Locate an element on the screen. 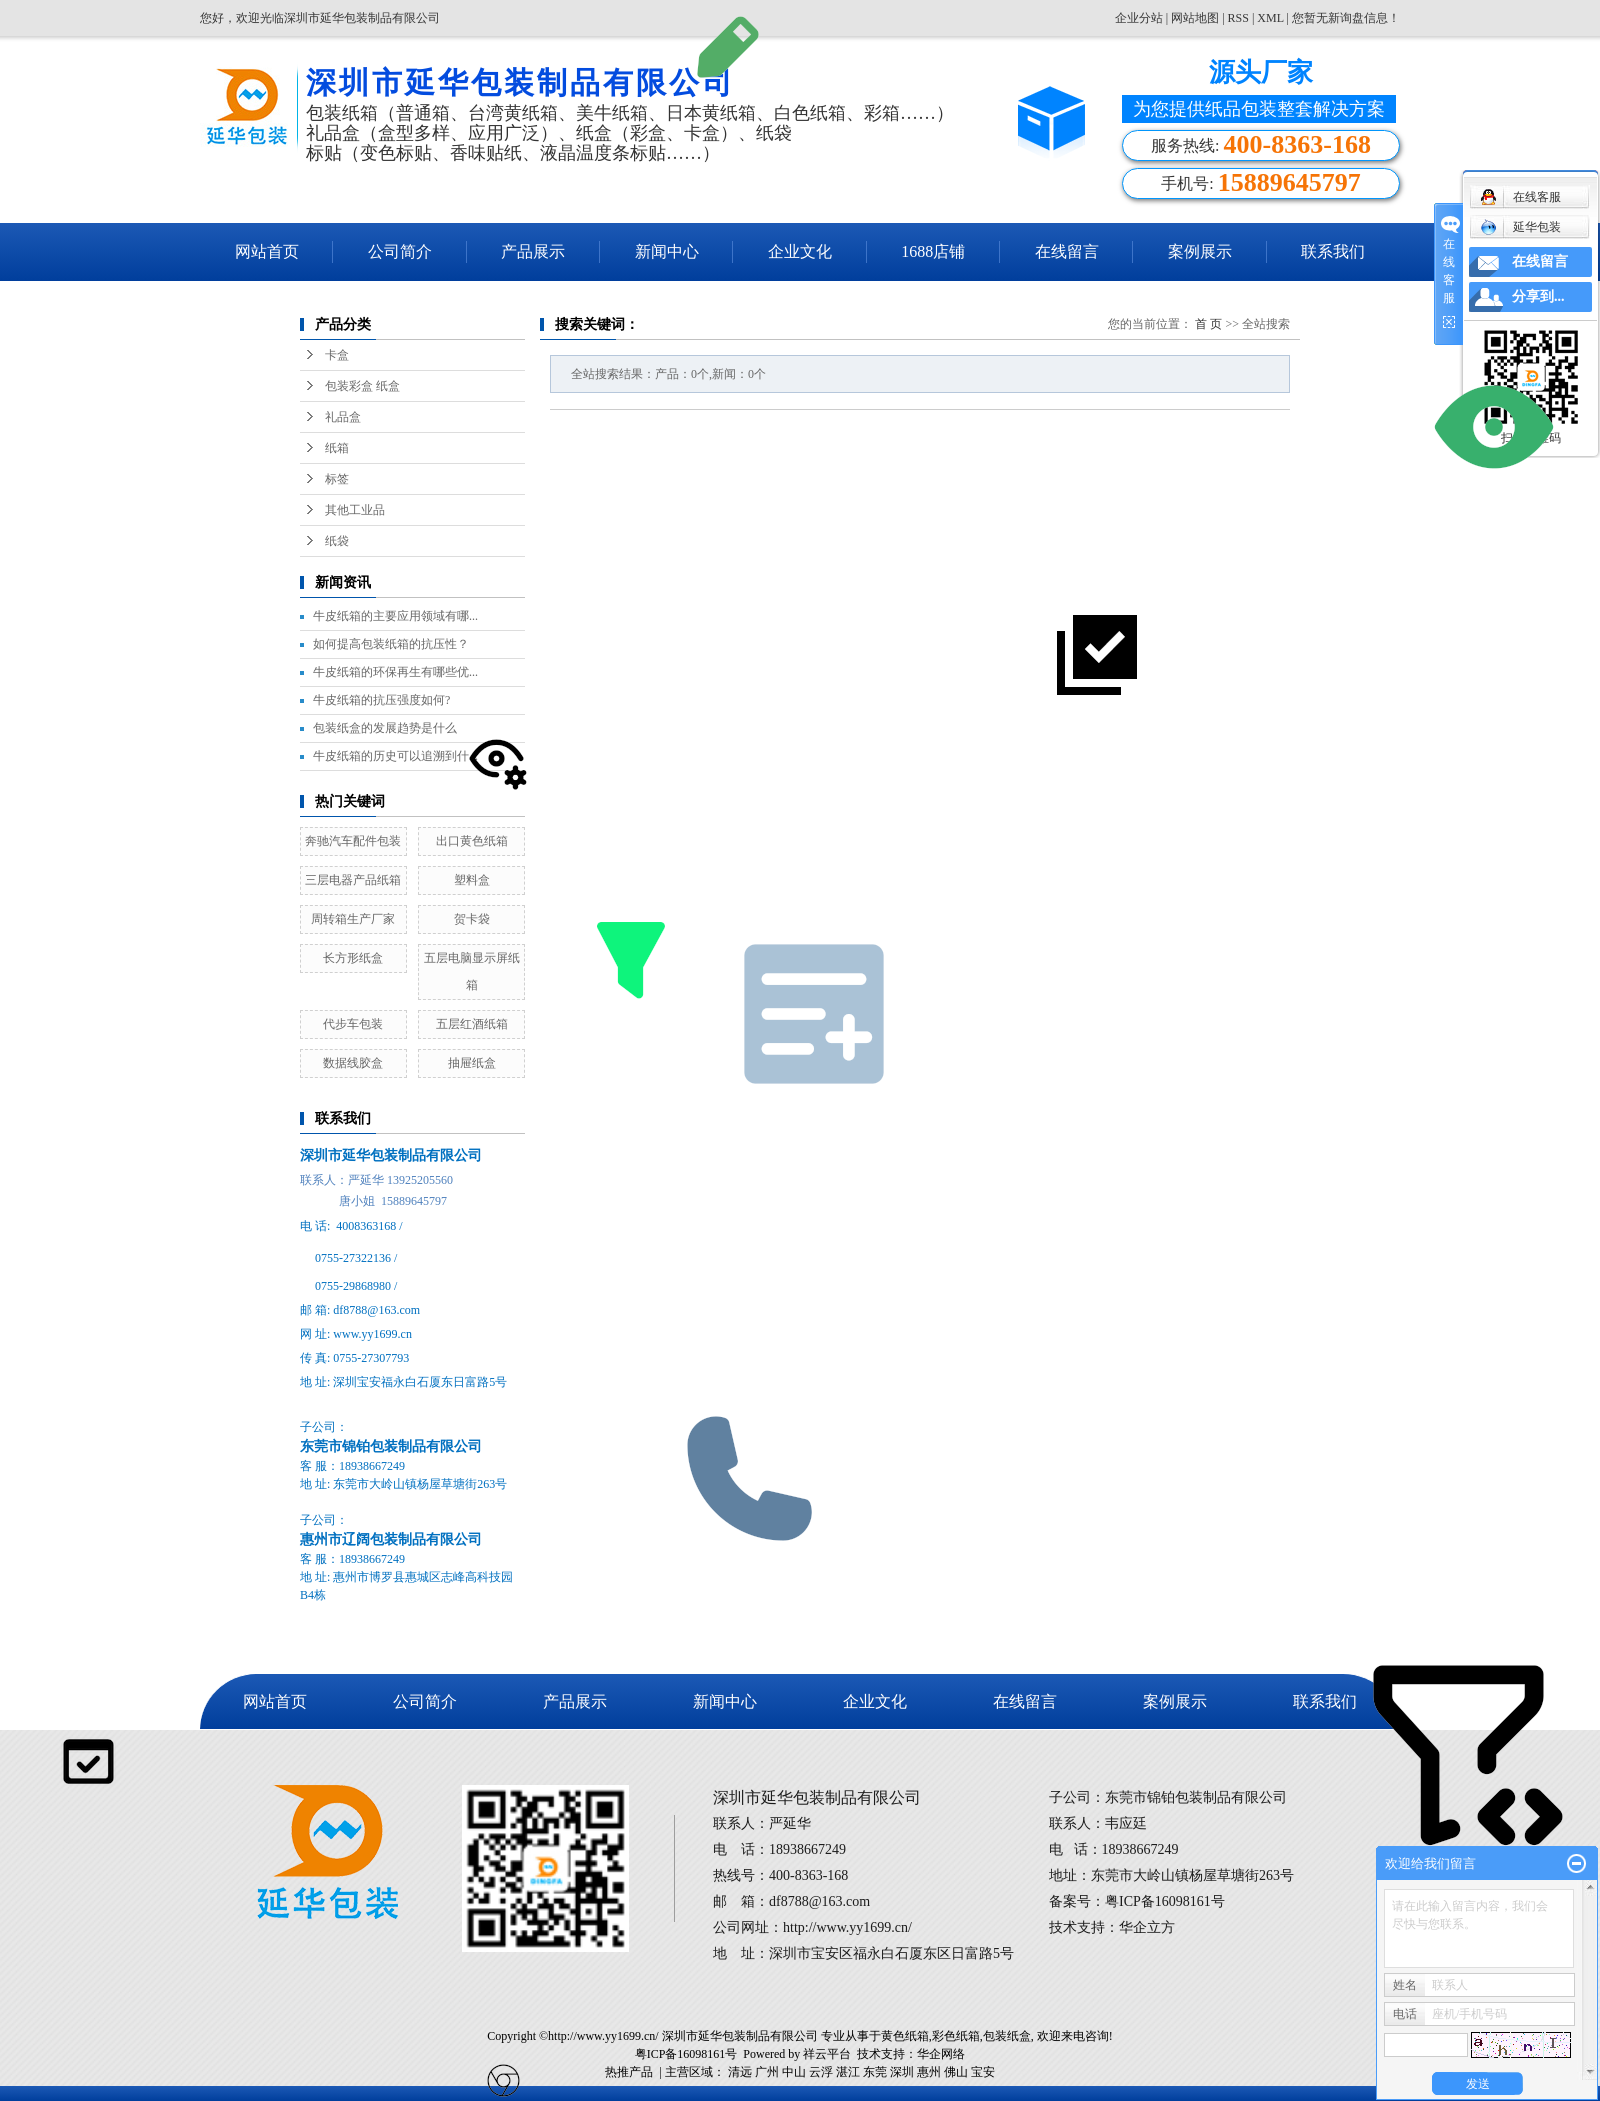 Image resolution: width=1600 pixels, height=2101 pixels. filter results or content is located at coordinates (631, 956).